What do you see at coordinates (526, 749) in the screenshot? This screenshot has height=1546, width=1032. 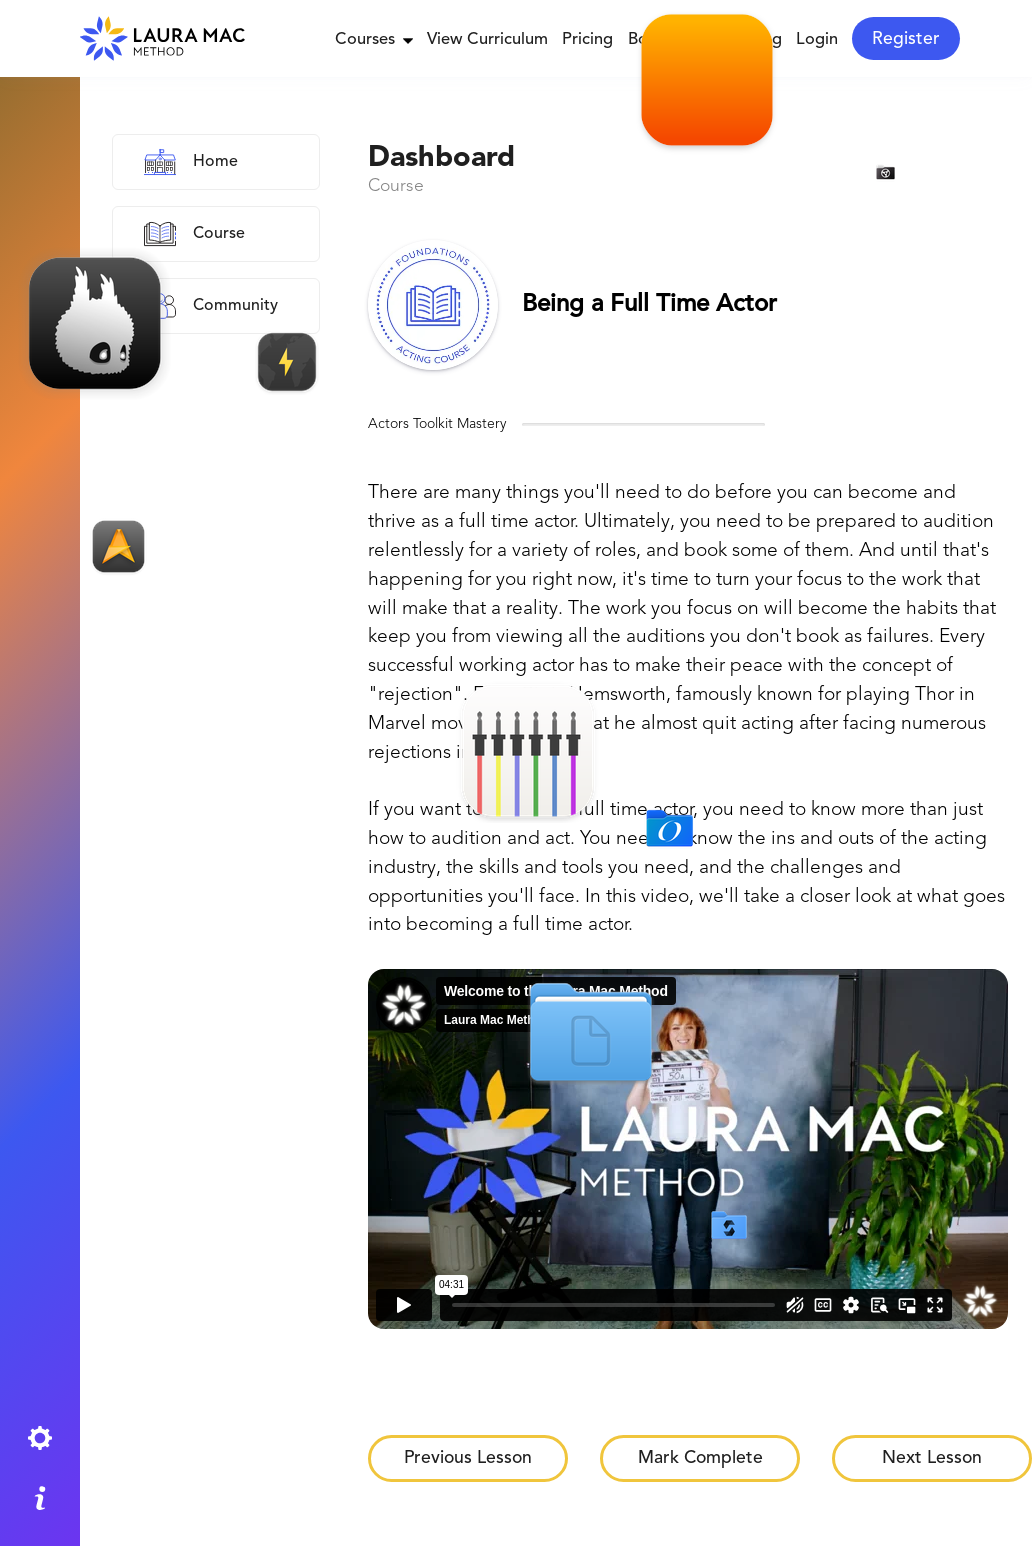 I see `open pulseview signal analysis application` at bounding box center [526, 749].